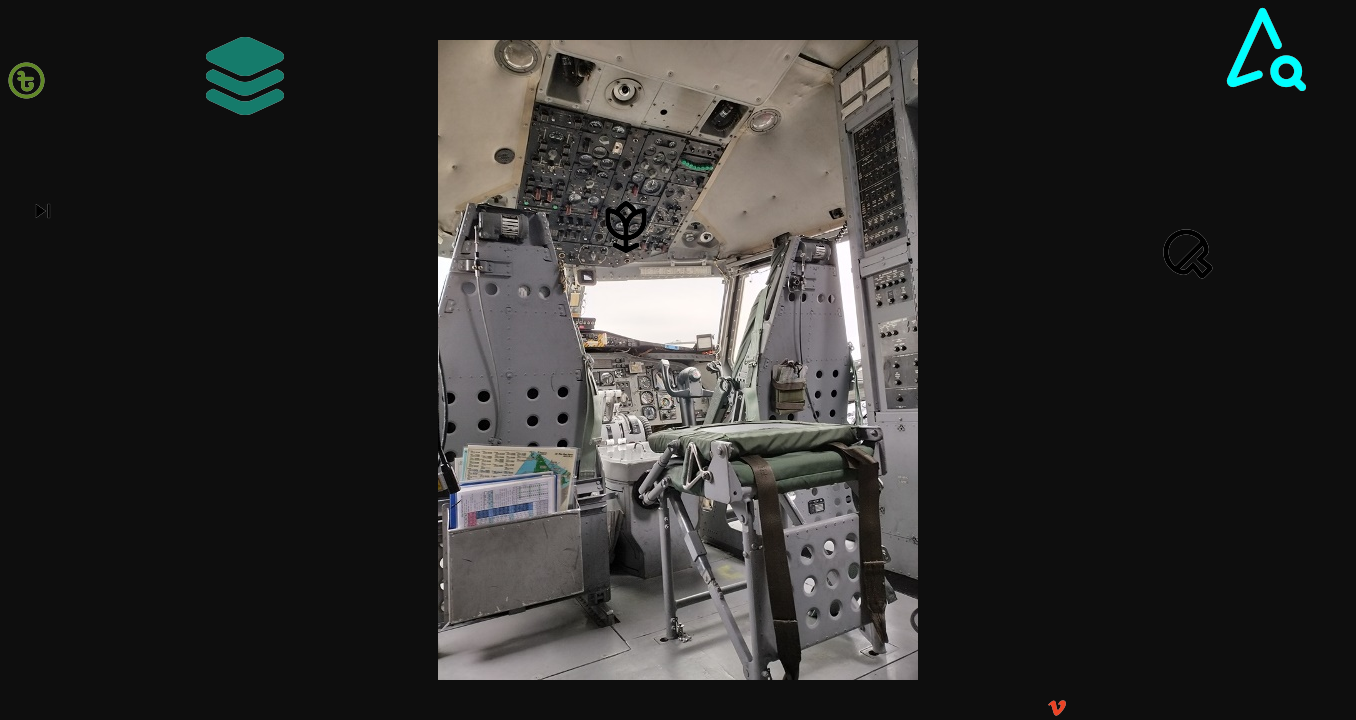 The image size is (1356, 720). What do you see at coordinates (245, 76) in the screenshot?
I see `view or manage layers` at bounding box center [245, 76].